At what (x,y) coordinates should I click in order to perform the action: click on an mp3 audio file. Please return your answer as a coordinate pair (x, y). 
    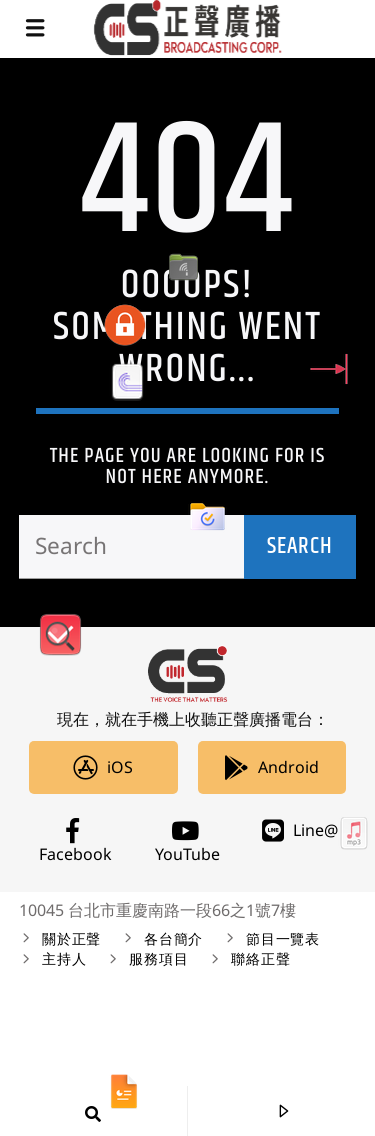
    Looking at the image, I should click on (354, 833).